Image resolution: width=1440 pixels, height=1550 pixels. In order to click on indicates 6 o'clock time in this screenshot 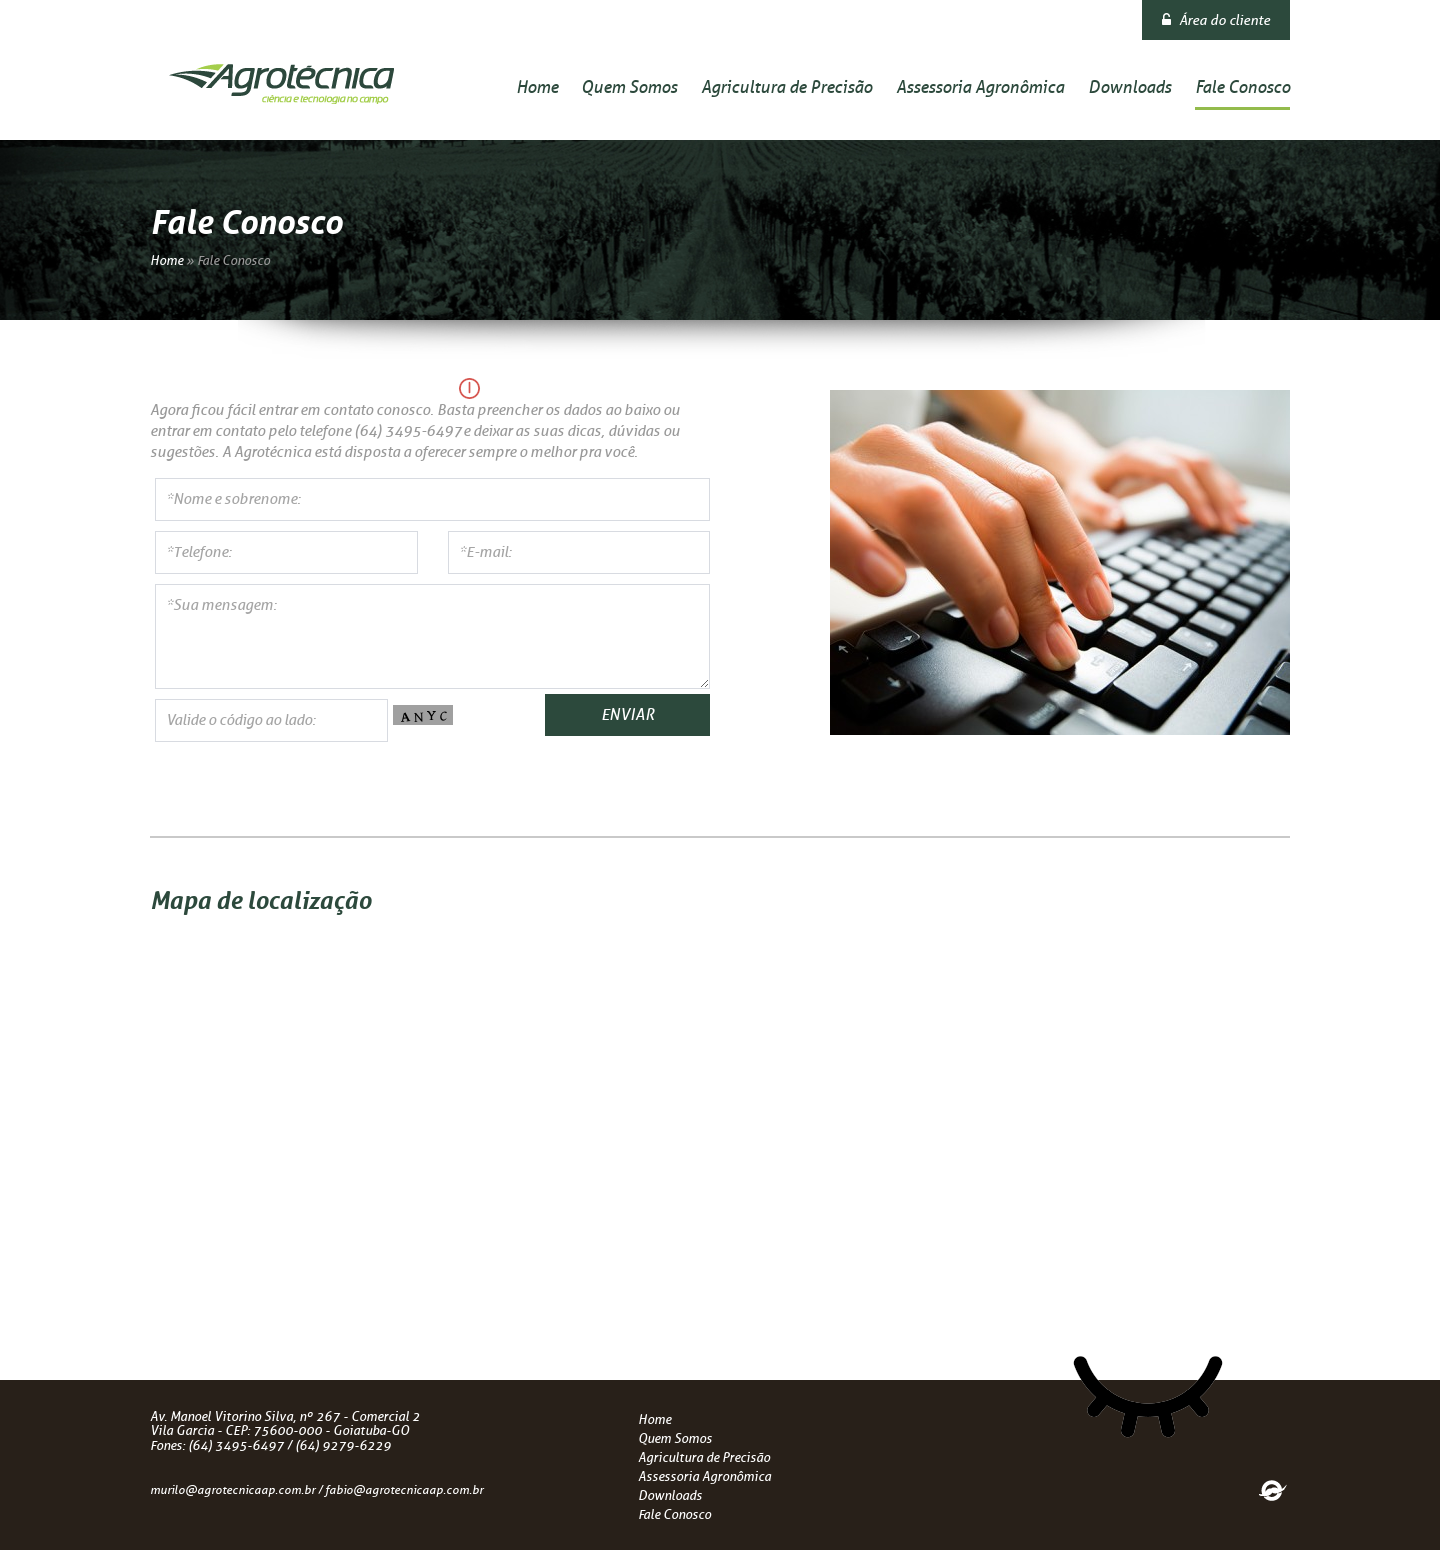, I will do `click(469, 388)`.